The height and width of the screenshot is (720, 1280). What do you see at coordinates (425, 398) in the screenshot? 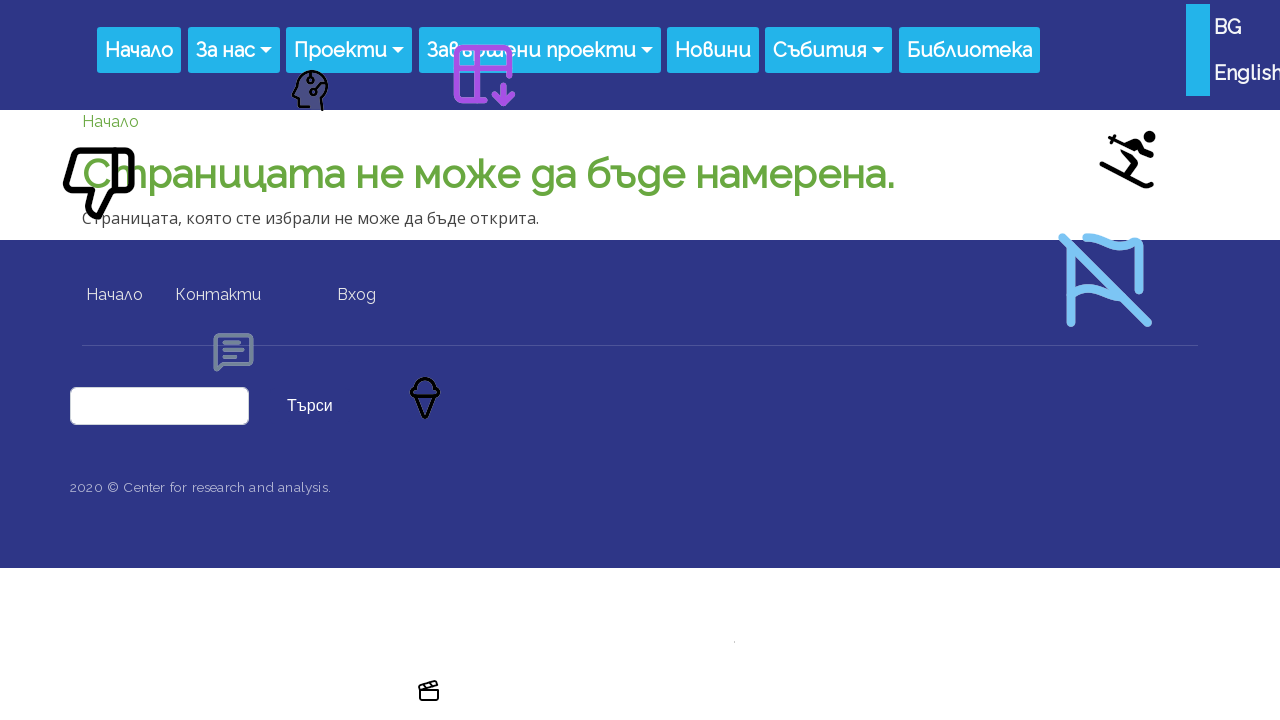
I see `browse desserts or sweet treats` at bounding box center [425, 398].